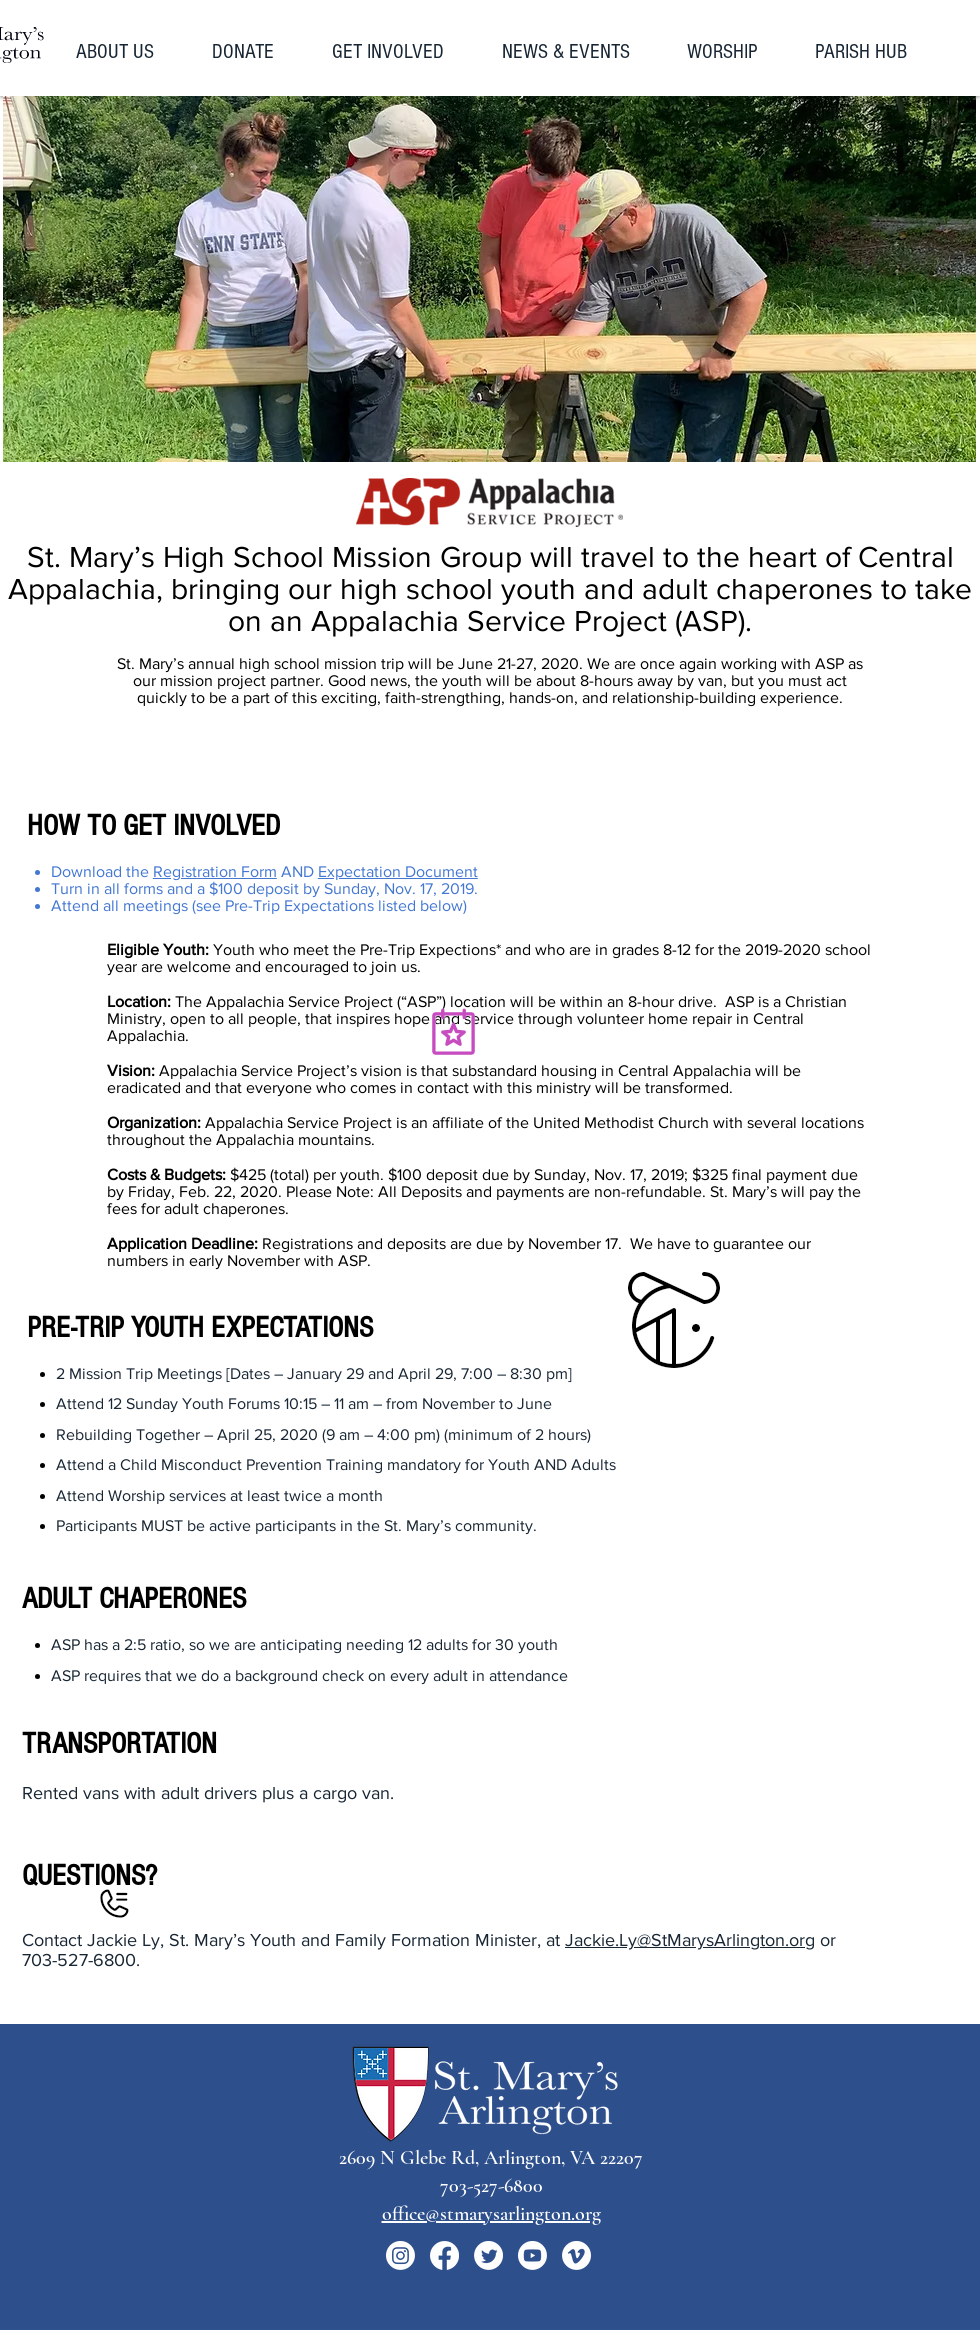  What do you see at coordinates (674, 1318) in the screenshot?
I see `open the New York Times app` at bounding box center [674, 1318].